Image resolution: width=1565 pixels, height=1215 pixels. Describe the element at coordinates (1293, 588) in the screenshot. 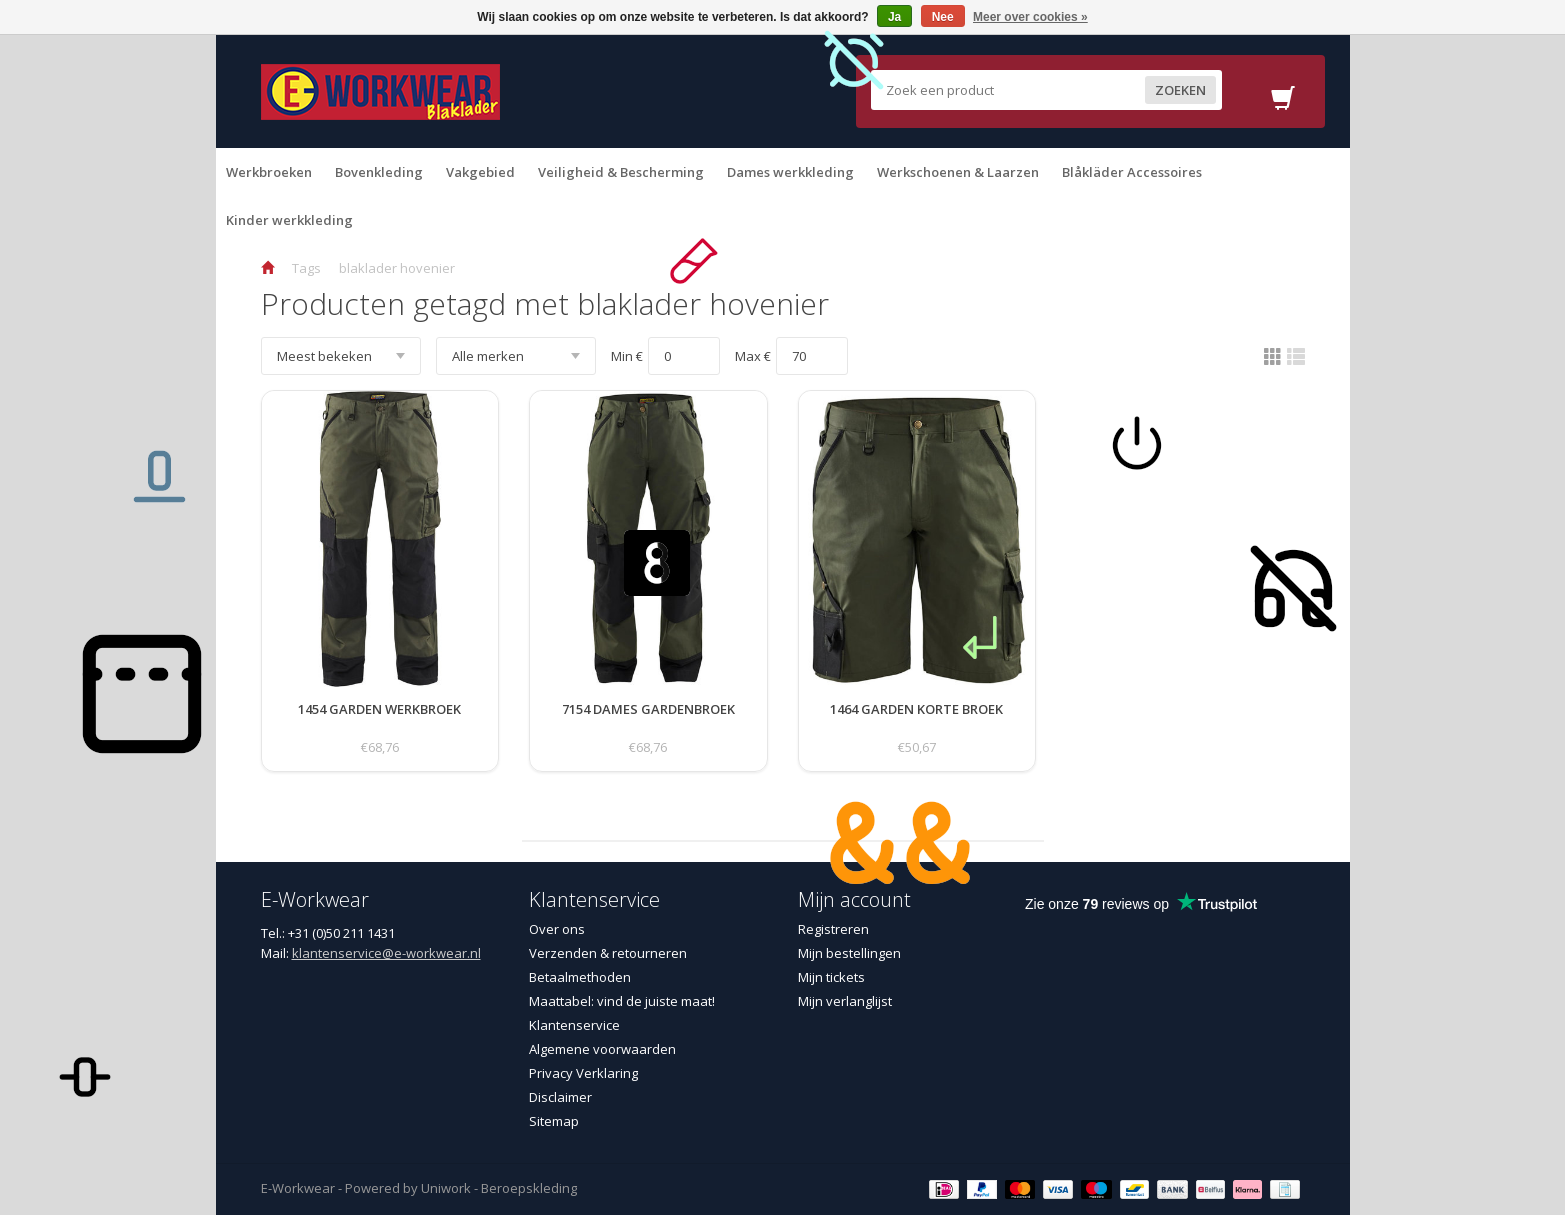

I see `mute or disable audio output` at that location.